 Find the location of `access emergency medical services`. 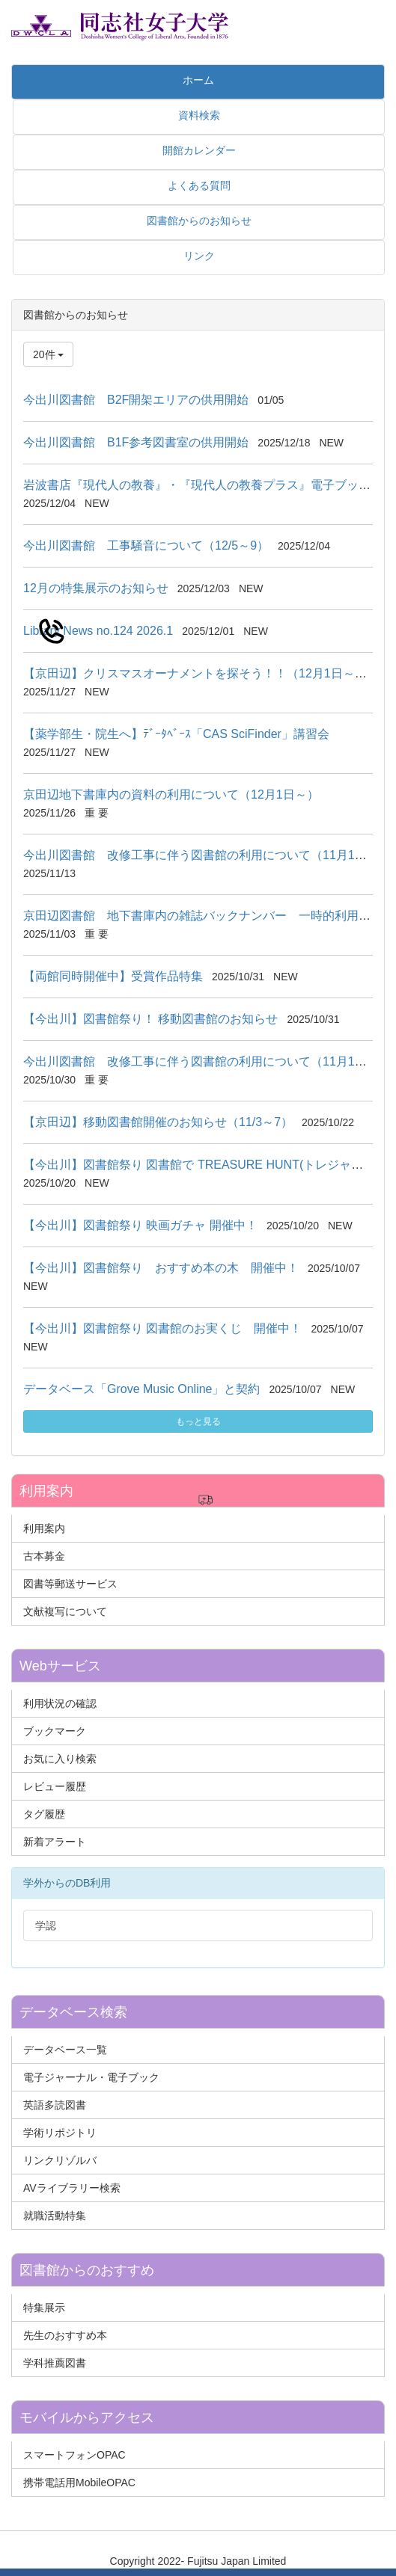

access emergency medical services is located at coordinates (205, 1499).